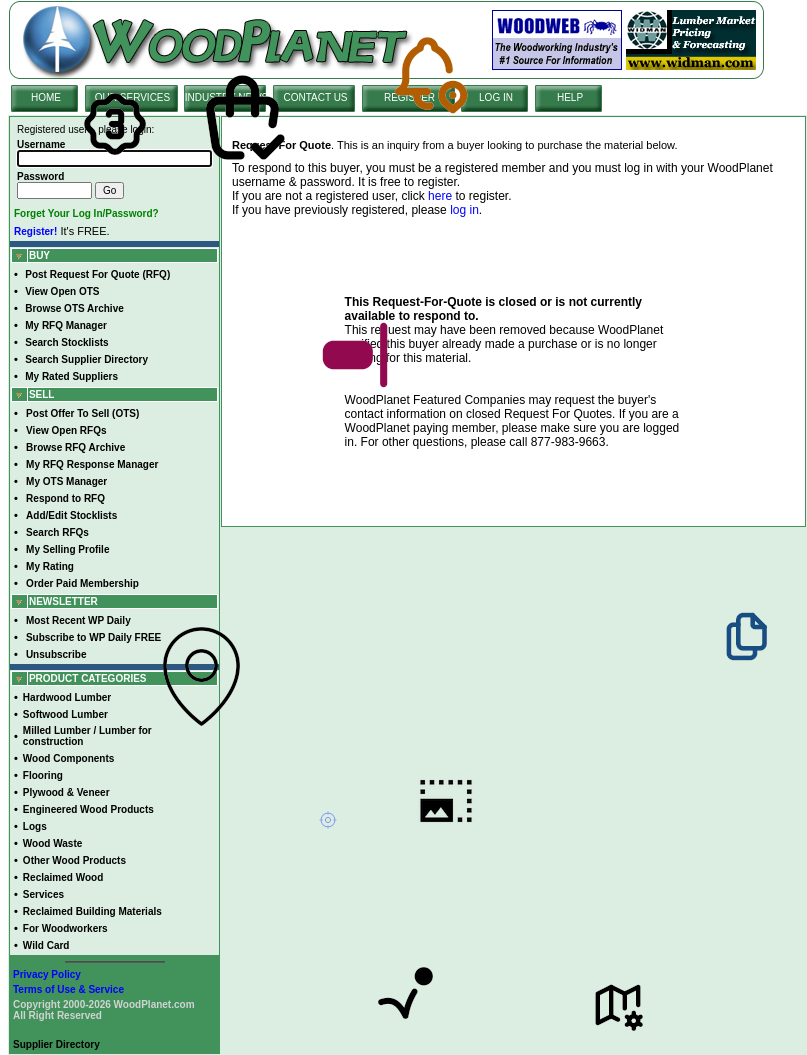 The image size is (807, 1055). Describe the element at coordinates (446, 801) in the screenshot. I see `resize image to large format` at that location.